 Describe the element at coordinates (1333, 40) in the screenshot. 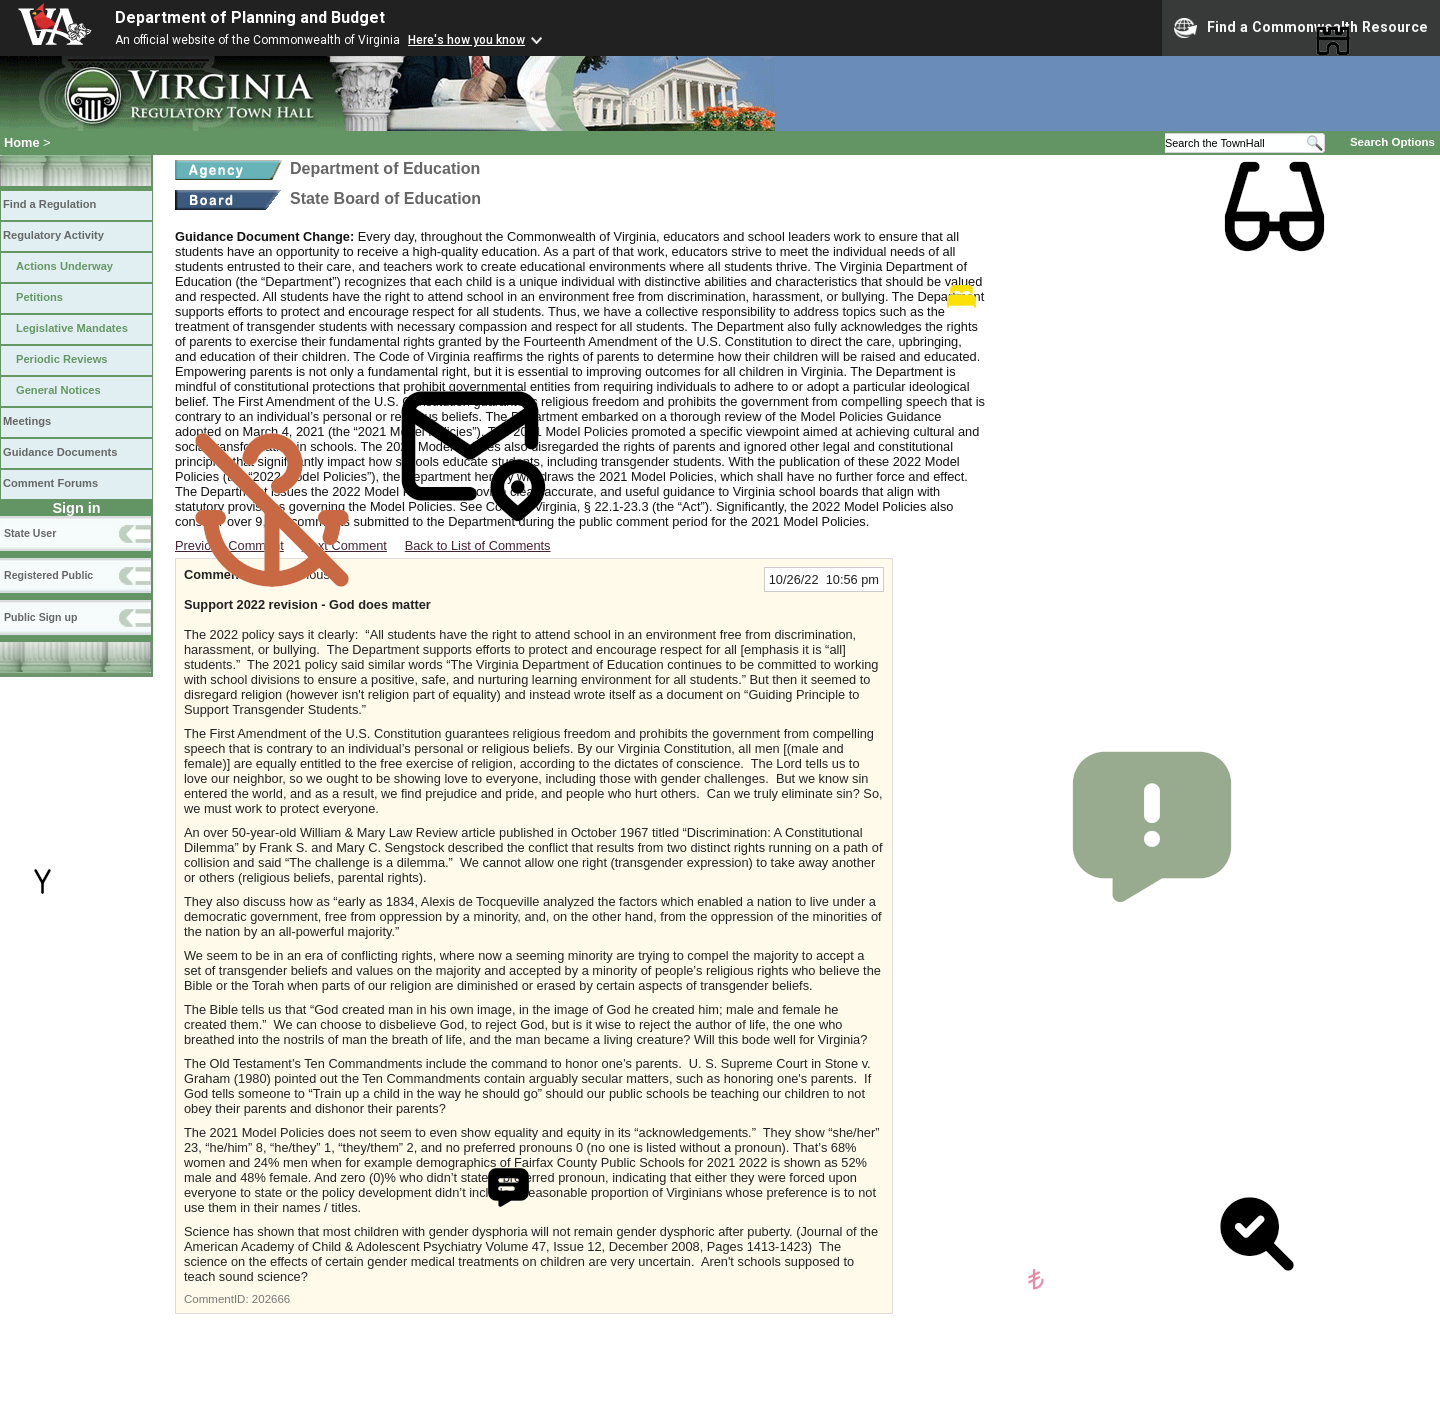

I see `access castle or fortress-themed content` at that location.